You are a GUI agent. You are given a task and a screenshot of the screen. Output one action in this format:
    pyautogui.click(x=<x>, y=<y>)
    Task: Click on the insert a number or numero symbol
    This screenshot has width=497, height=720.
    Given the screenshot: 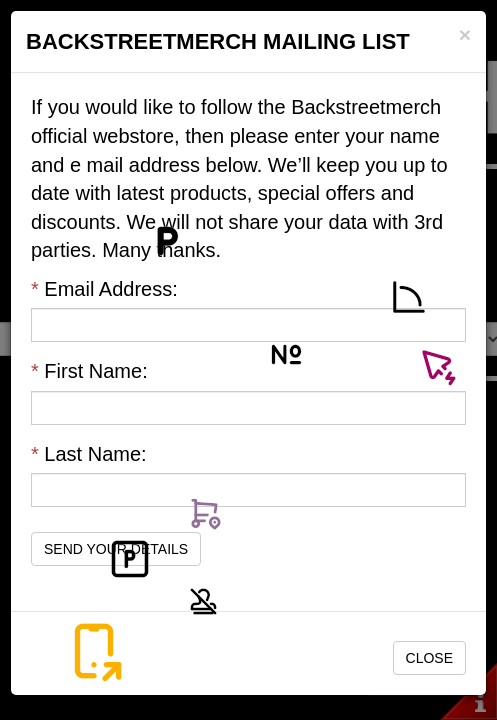 What is the action you would take?
    pyautogui.click(x=286, y=354)
    